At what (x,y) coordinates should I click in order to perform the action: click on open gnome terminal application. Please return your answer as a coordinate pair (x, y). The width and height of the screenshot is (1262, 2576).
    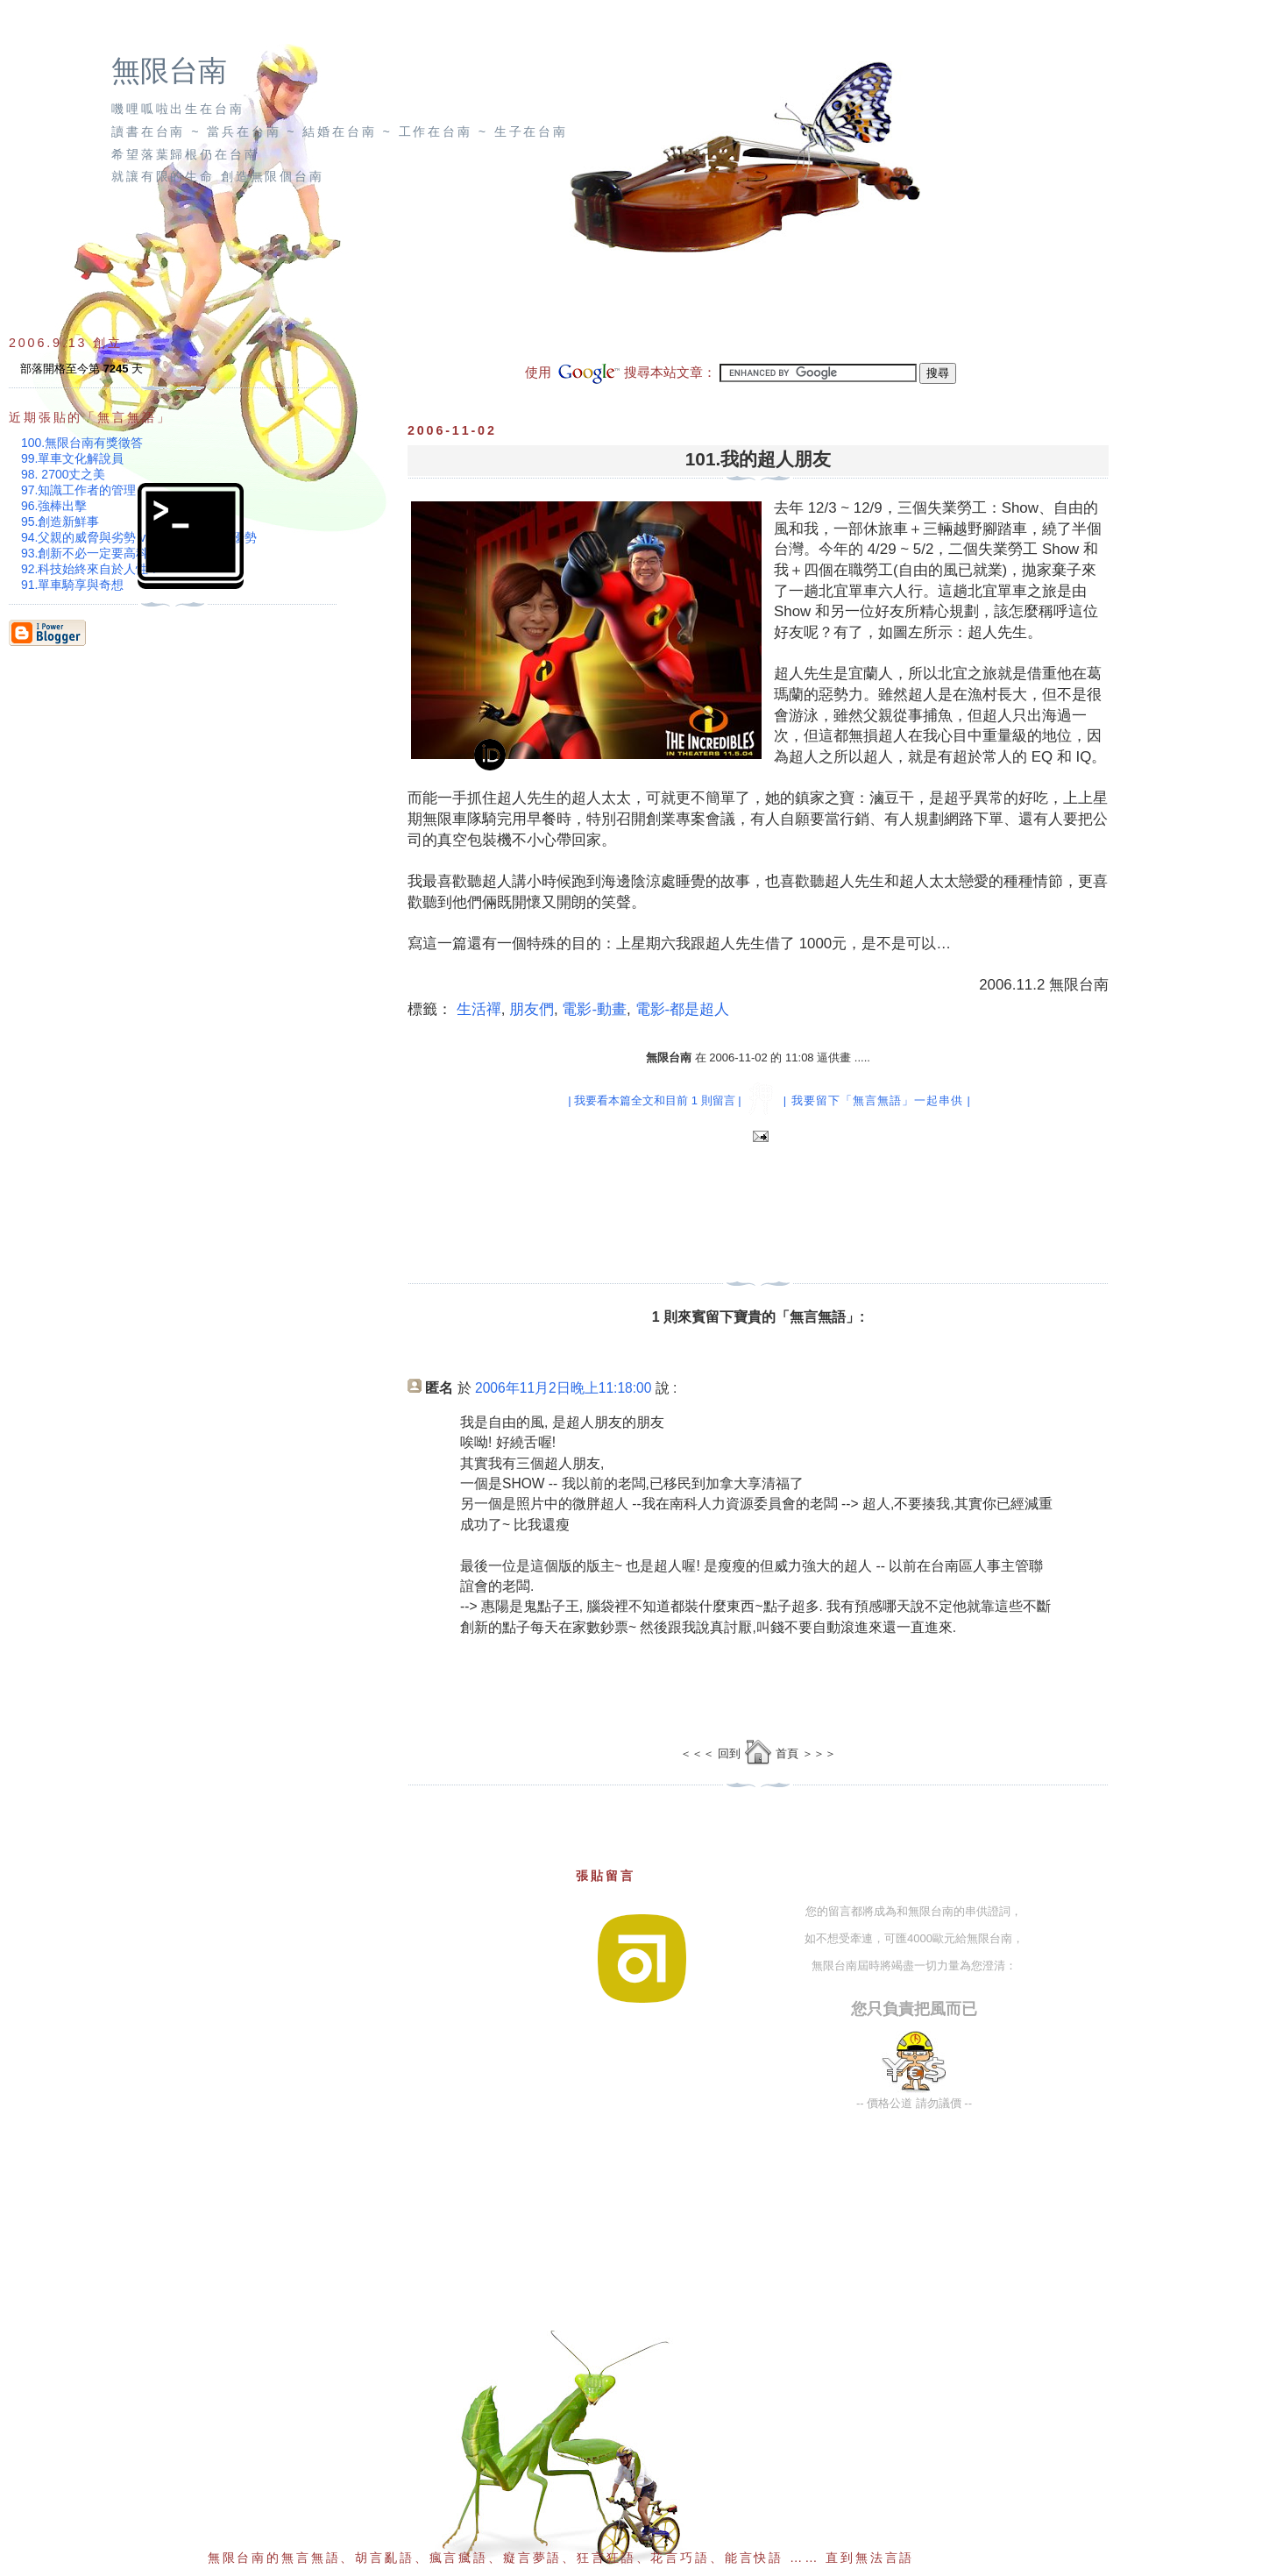
    Looking at the image, I should click on (190, 536).